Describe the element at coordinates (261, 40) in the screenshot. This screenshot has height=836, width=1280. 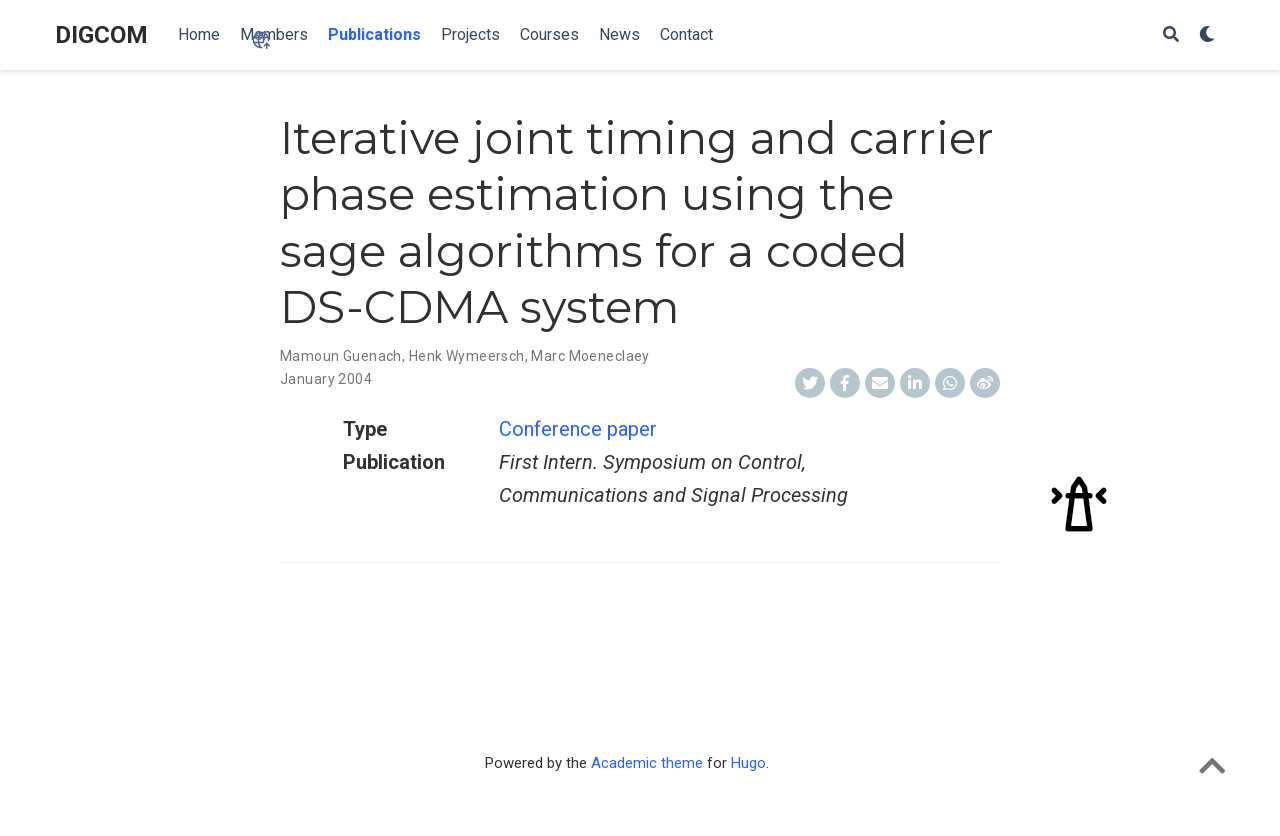
I see `upload to the web or cloud` at that location.